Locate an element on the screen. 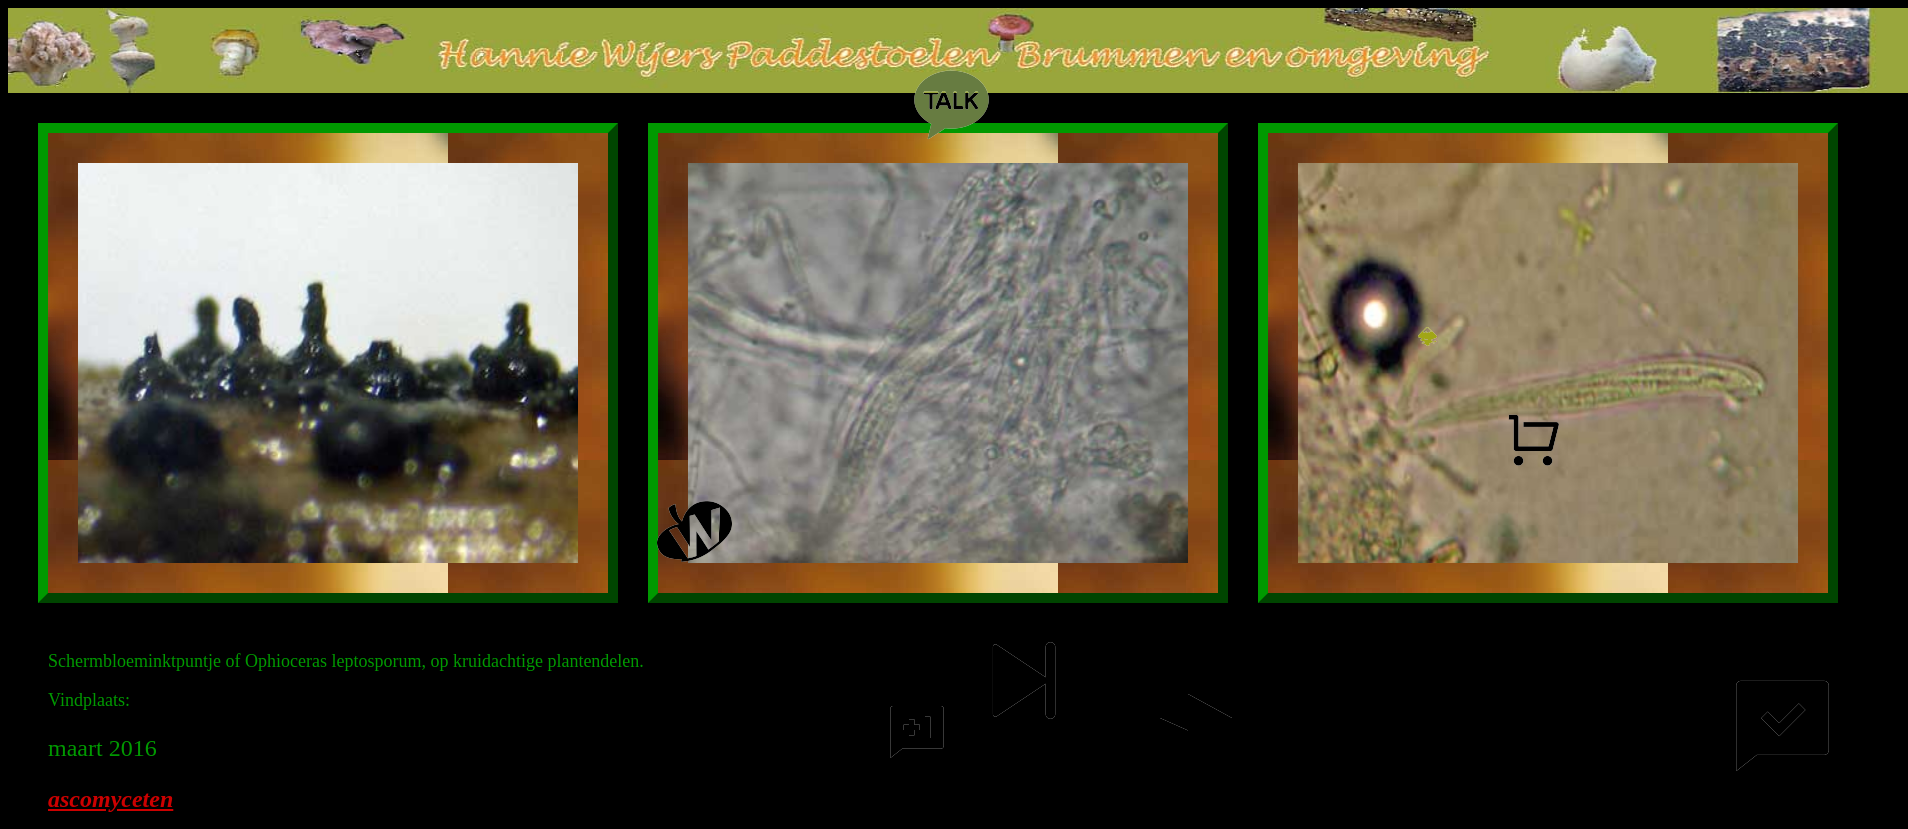  open KakaoTalk messaging app is located at coordinates (951, 102).